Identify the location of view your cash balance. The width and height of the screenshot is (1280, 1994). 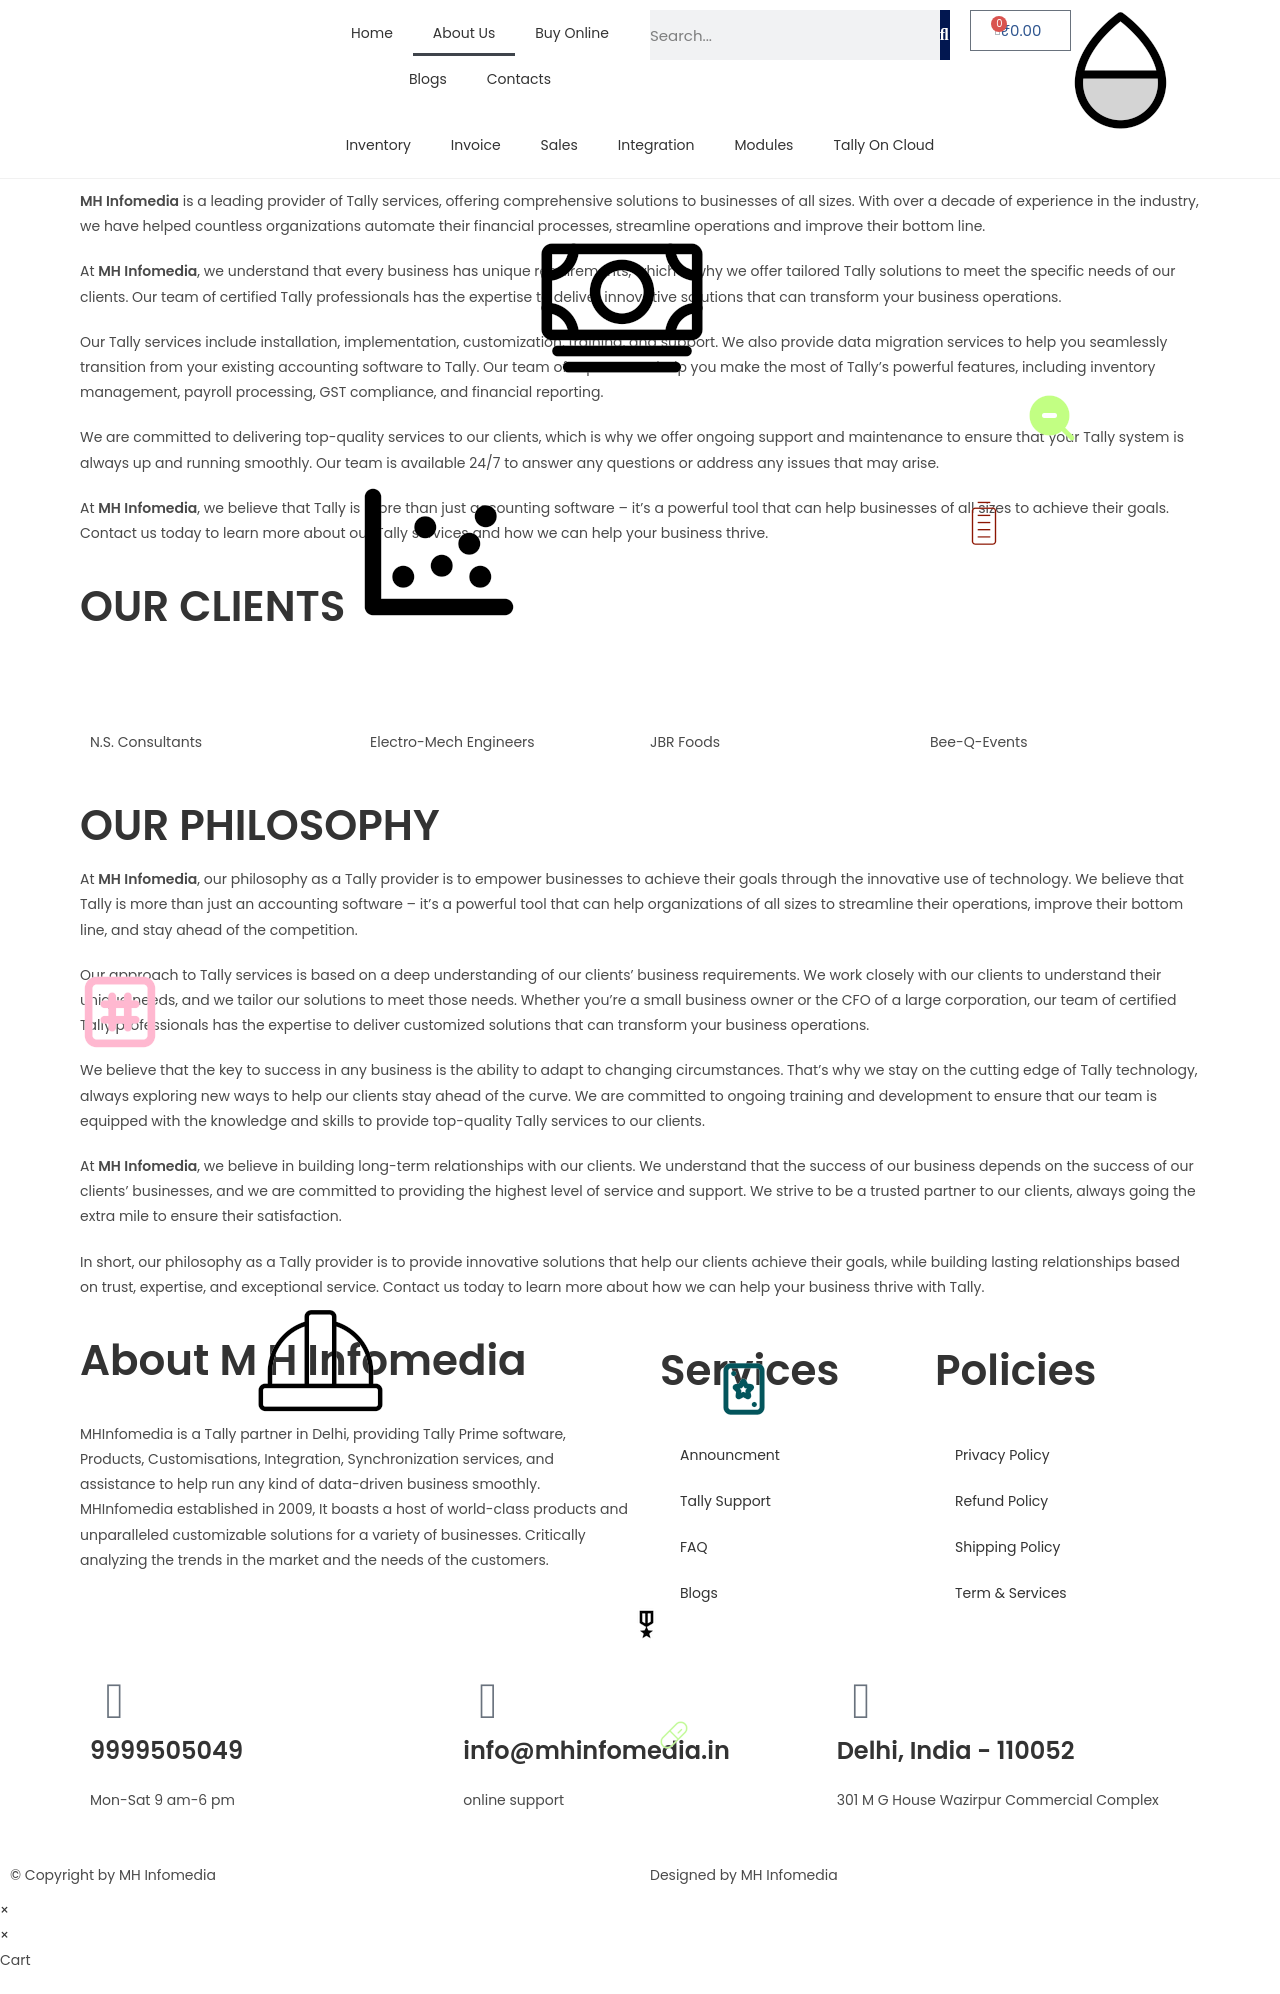
(622, 308).